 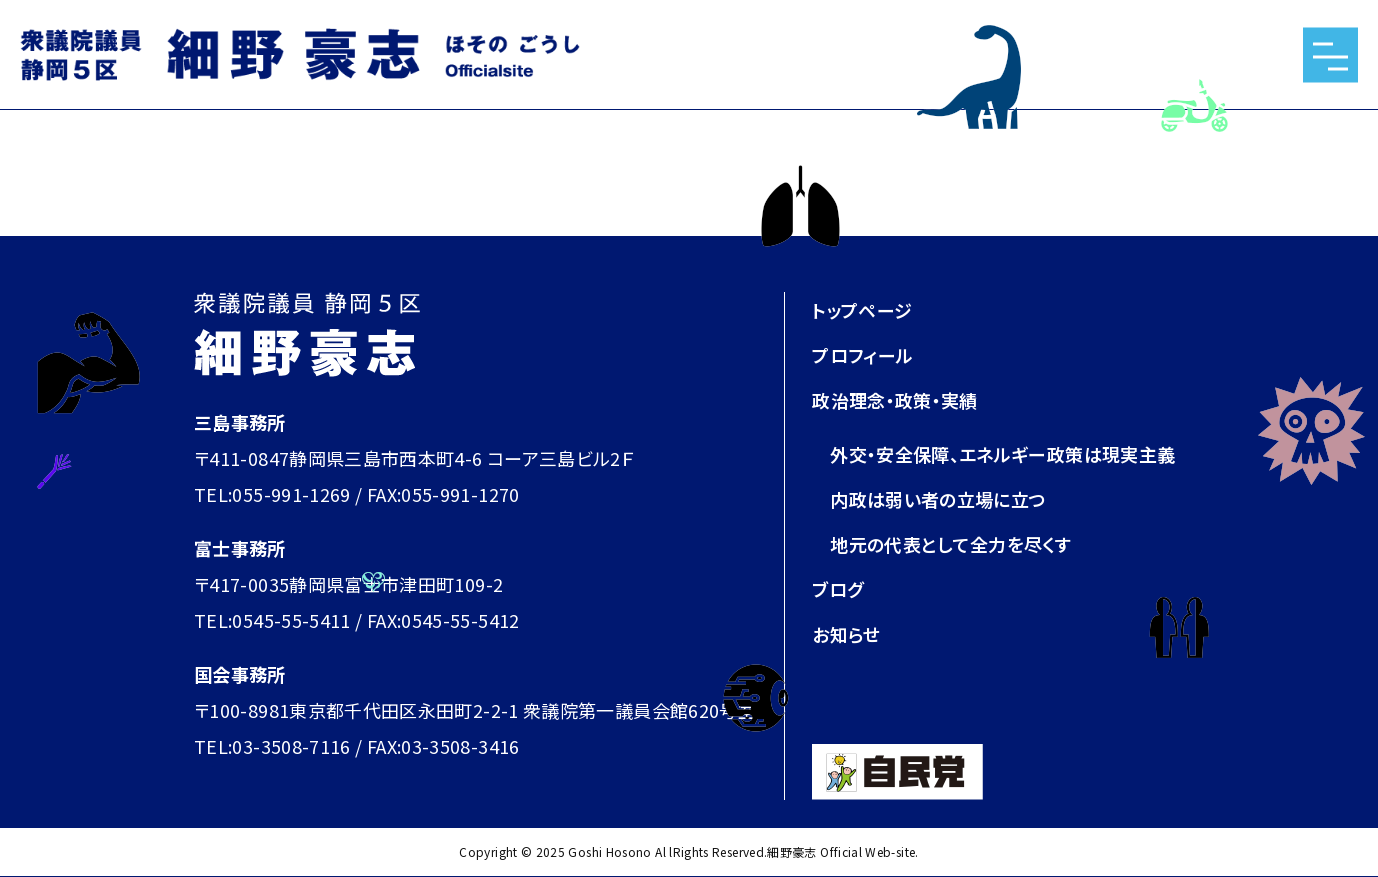 I want to click on view strength or fitness stats, so click(x=89, y=362).